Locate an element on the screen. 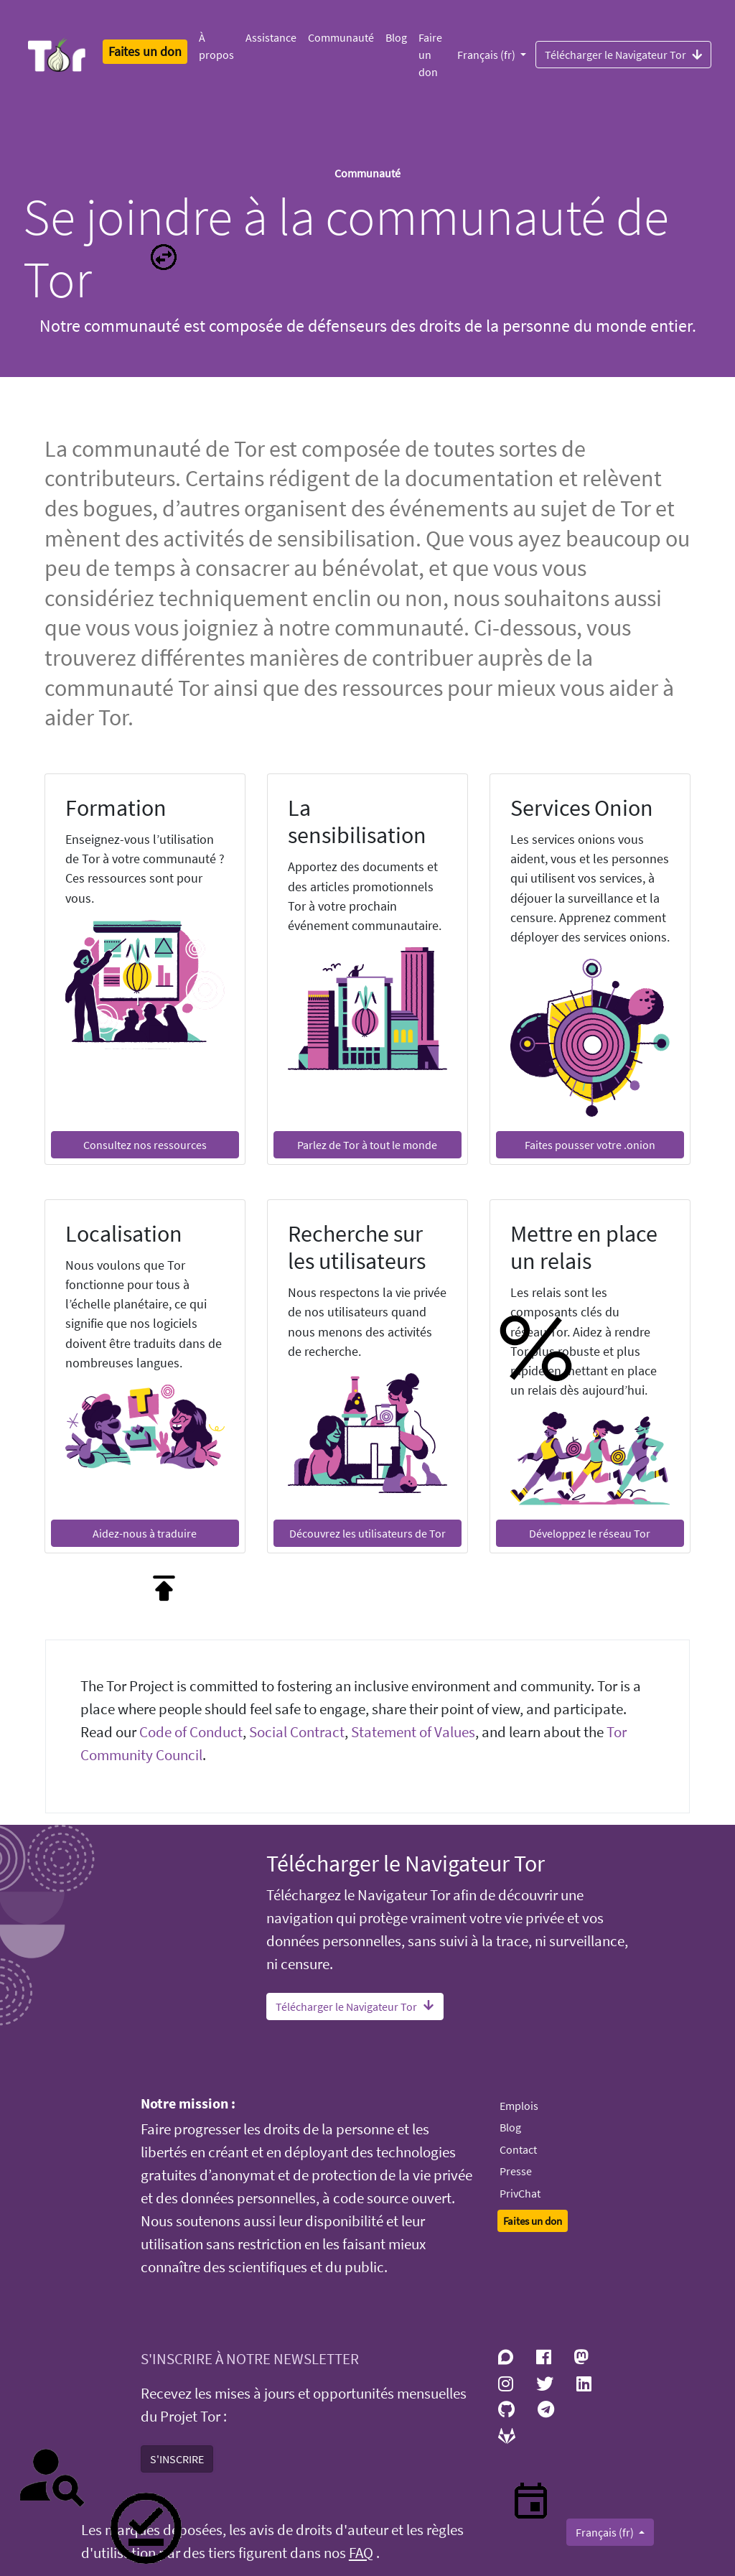 Image resolution: width=735 pixels, height=2576 pixels. indicates content is available offline is located at coordinates (146, 2528).